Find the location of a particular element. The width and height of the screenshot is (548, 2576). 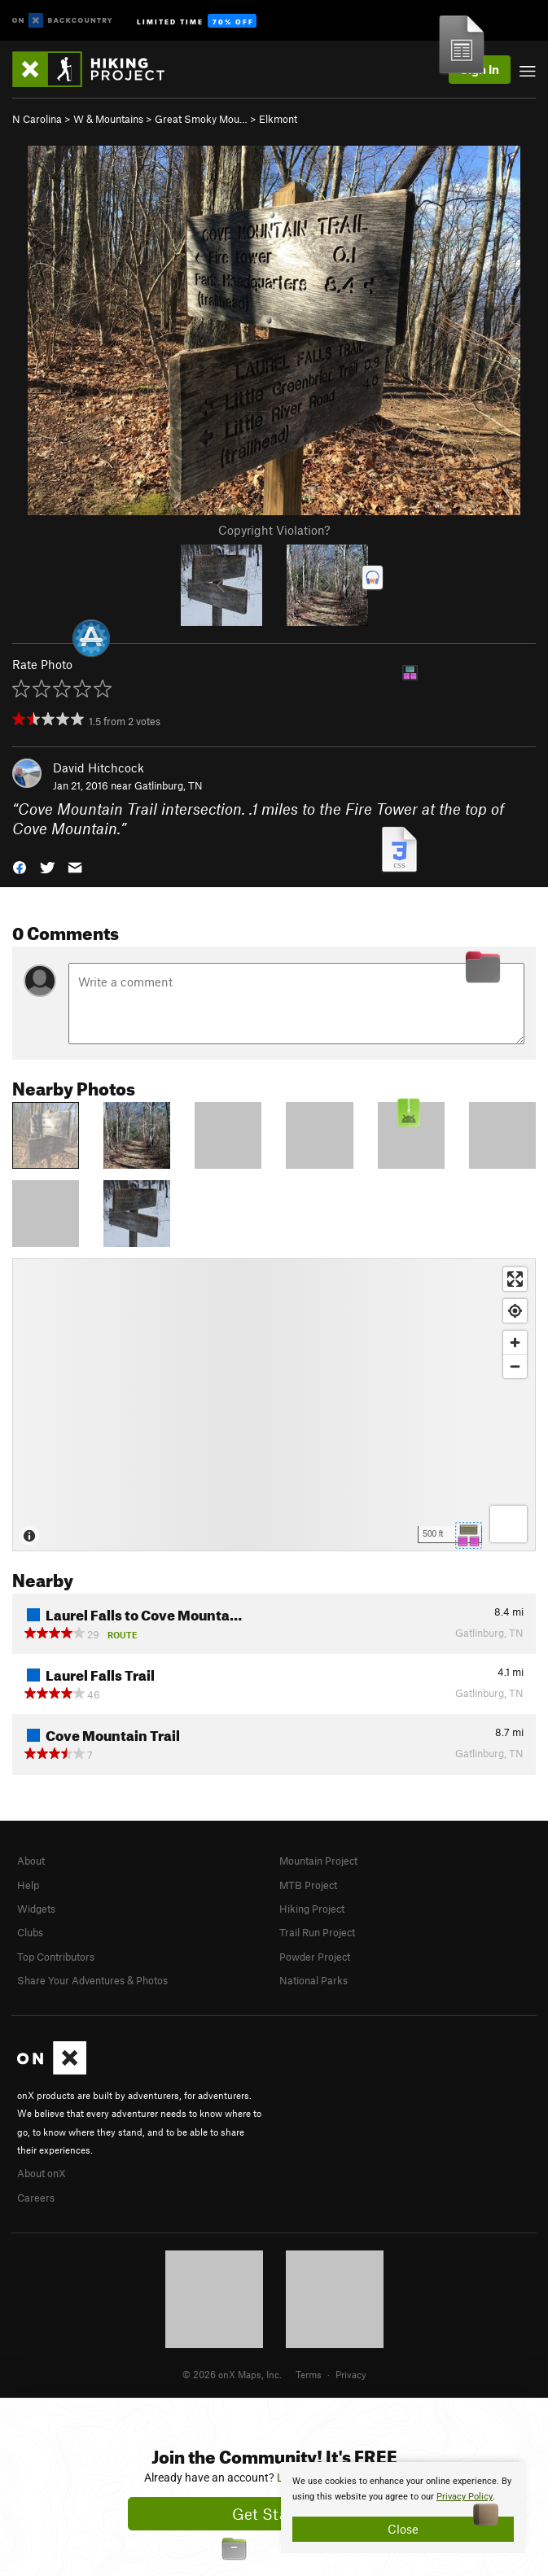

android application package file (APK) is located at coordinates (409, 1113).